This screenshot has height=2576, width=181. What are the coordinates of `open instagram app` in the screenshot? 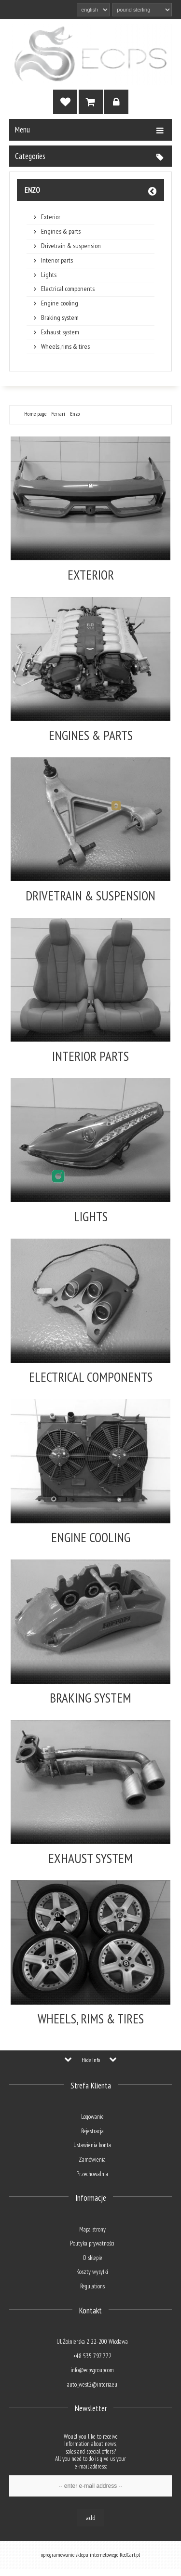 It's located at (58, 1176).